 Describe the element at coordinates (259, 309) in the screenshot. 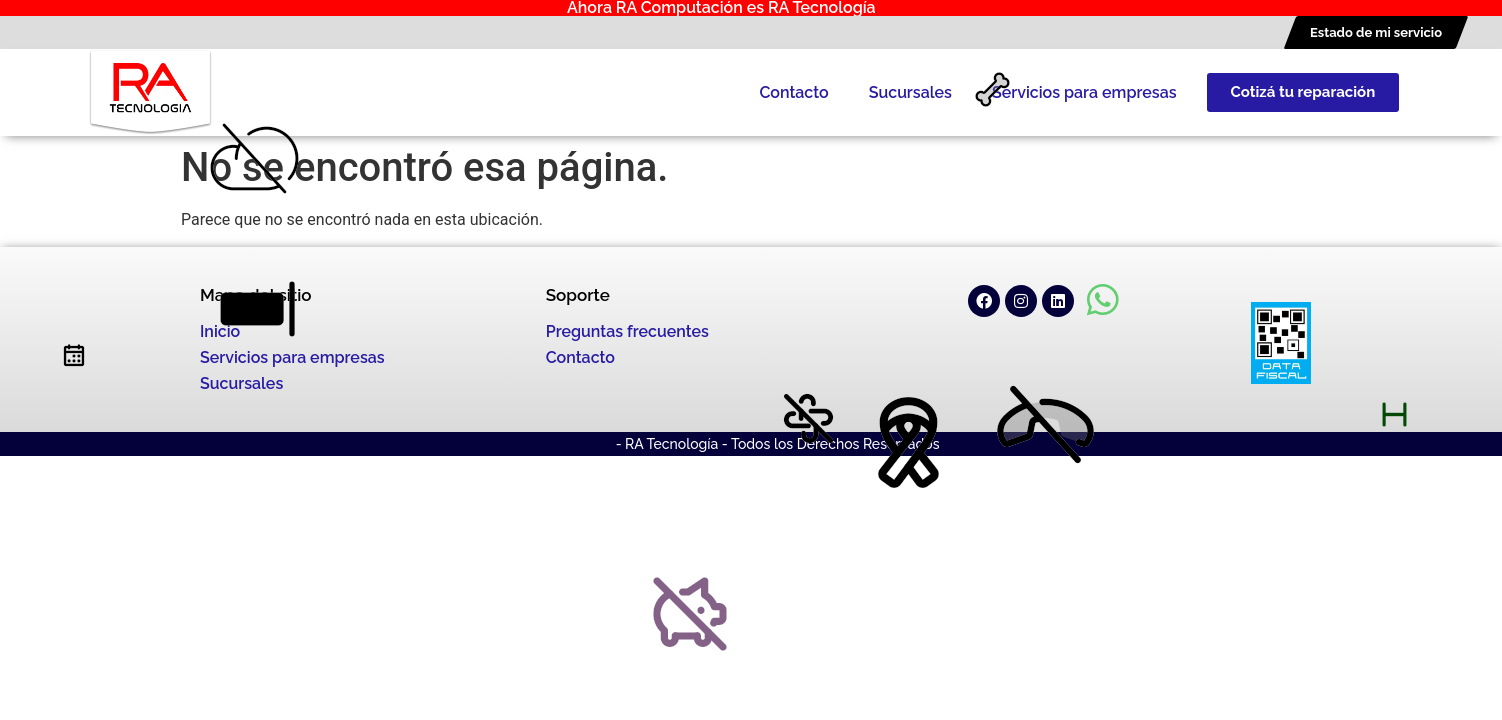

I see `align content to the right` at that location.